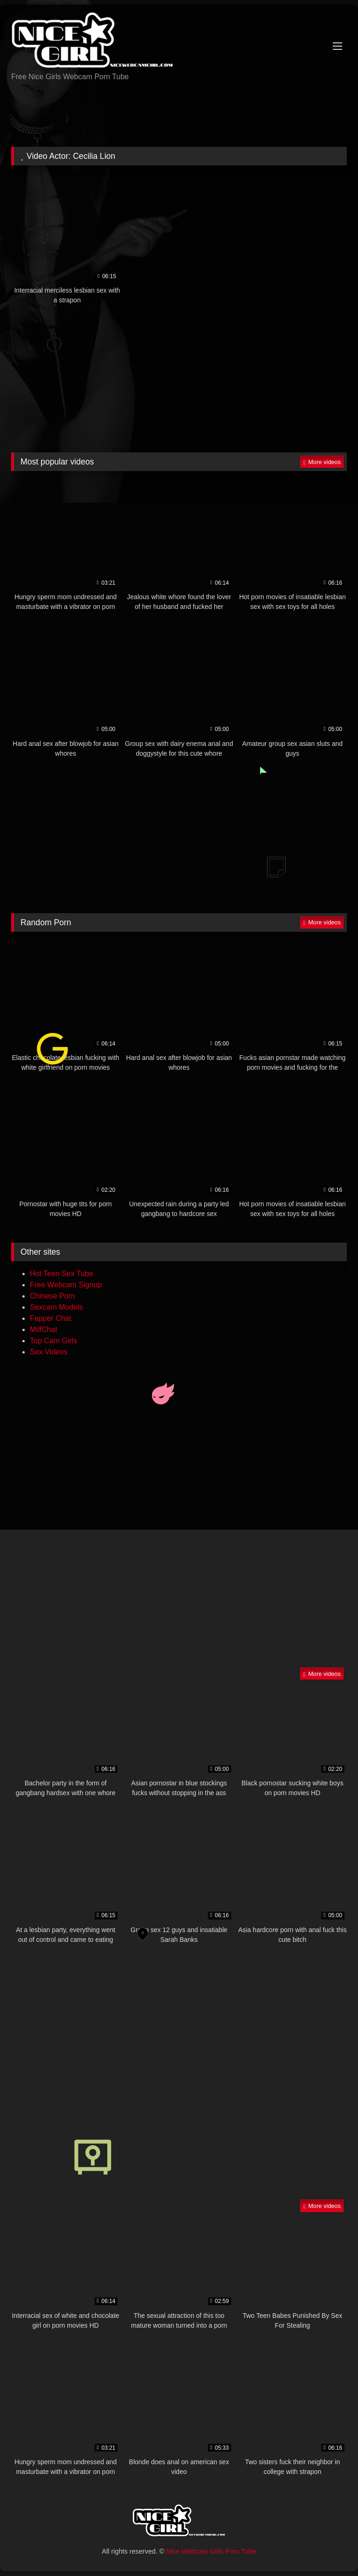 The width and height of the screenshot is (358, 2576). I want to click on visit zcool creative platform, so click(163, 1394).